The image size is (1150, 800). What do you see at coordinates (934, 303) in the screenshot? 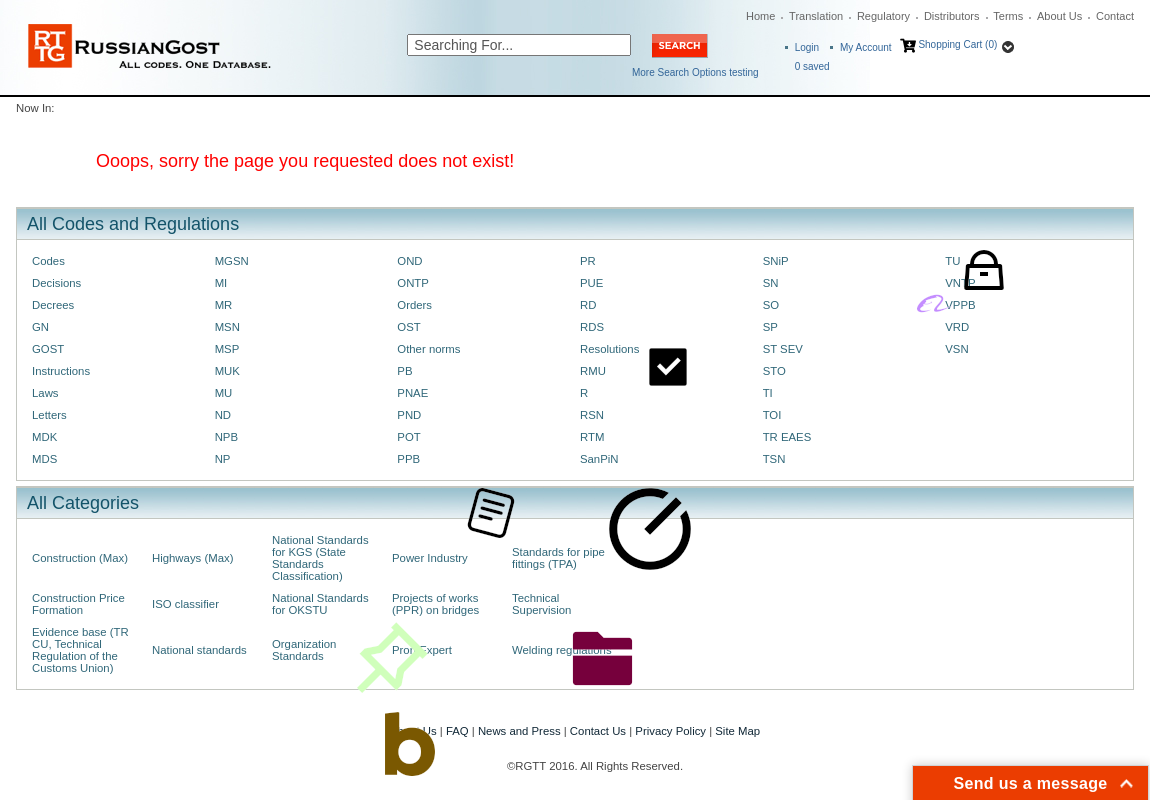
I see `visit alibaba.com marketplace` at bounding box center [934, 303].